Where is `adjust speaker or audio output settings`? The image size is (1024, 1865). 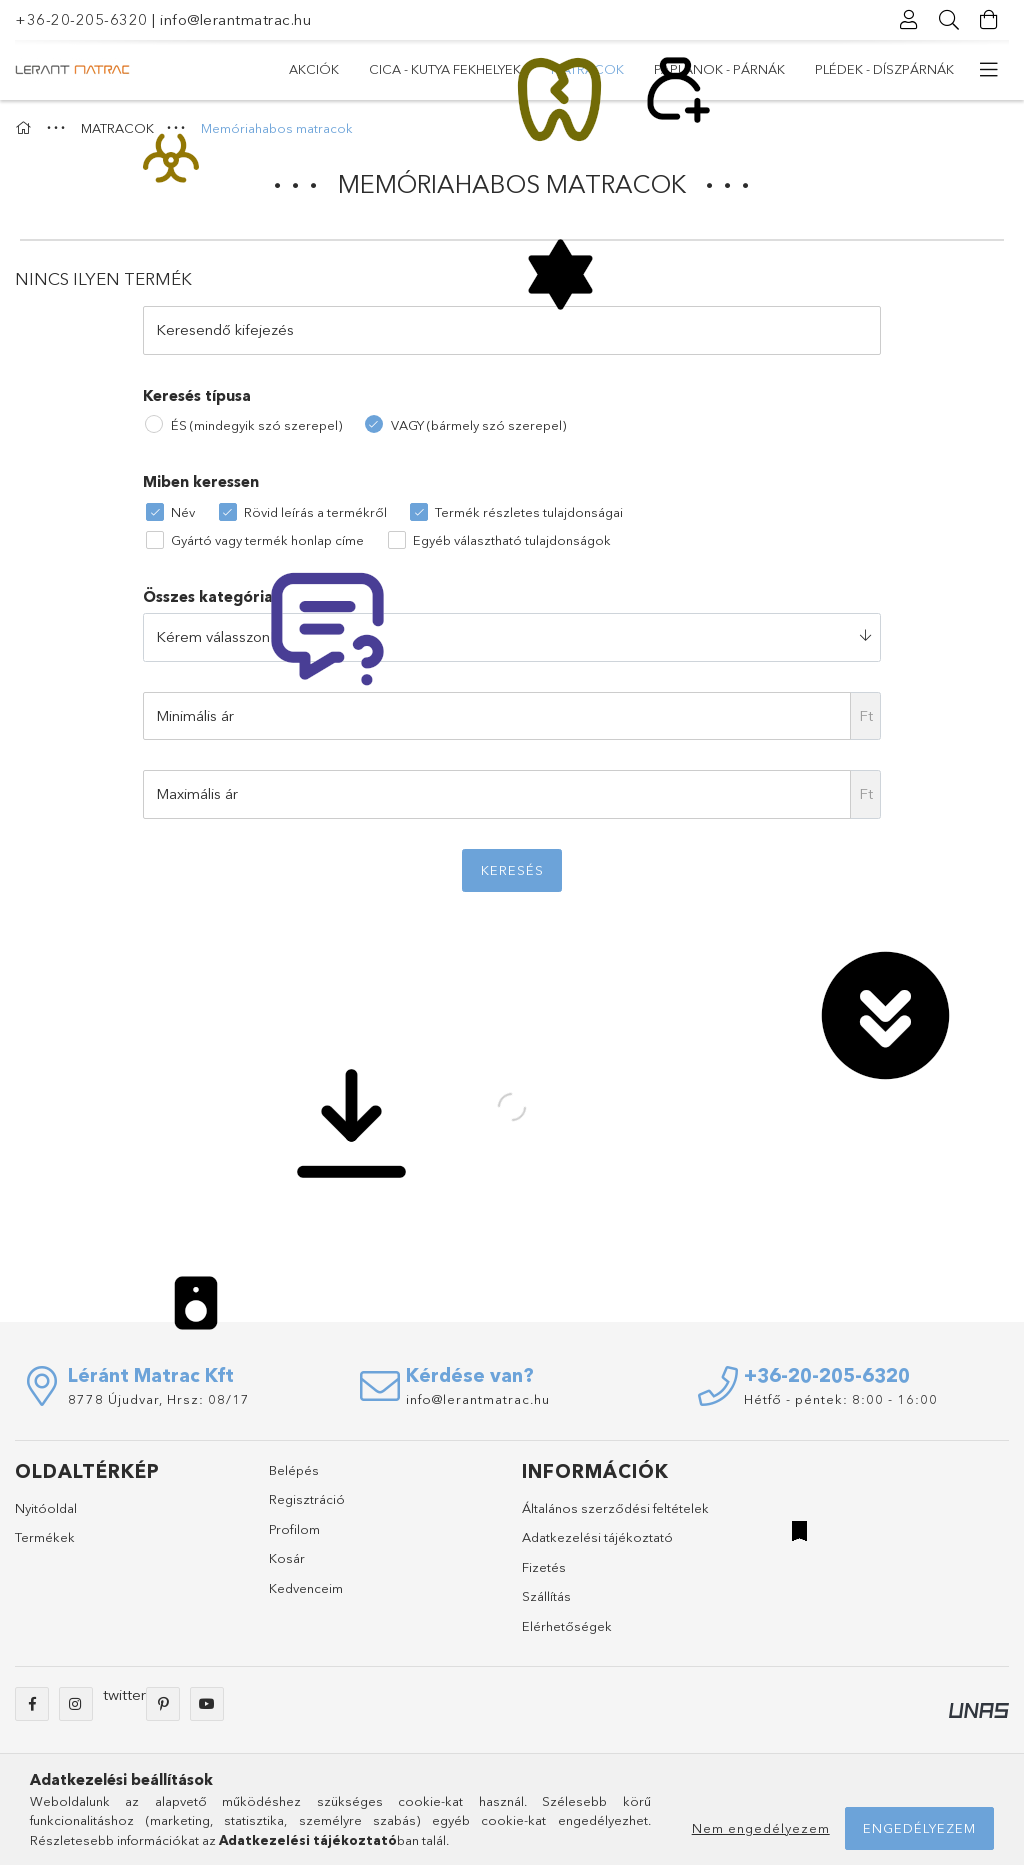 adjust speaker or audio output settings is located at coordinates (196, 1303).